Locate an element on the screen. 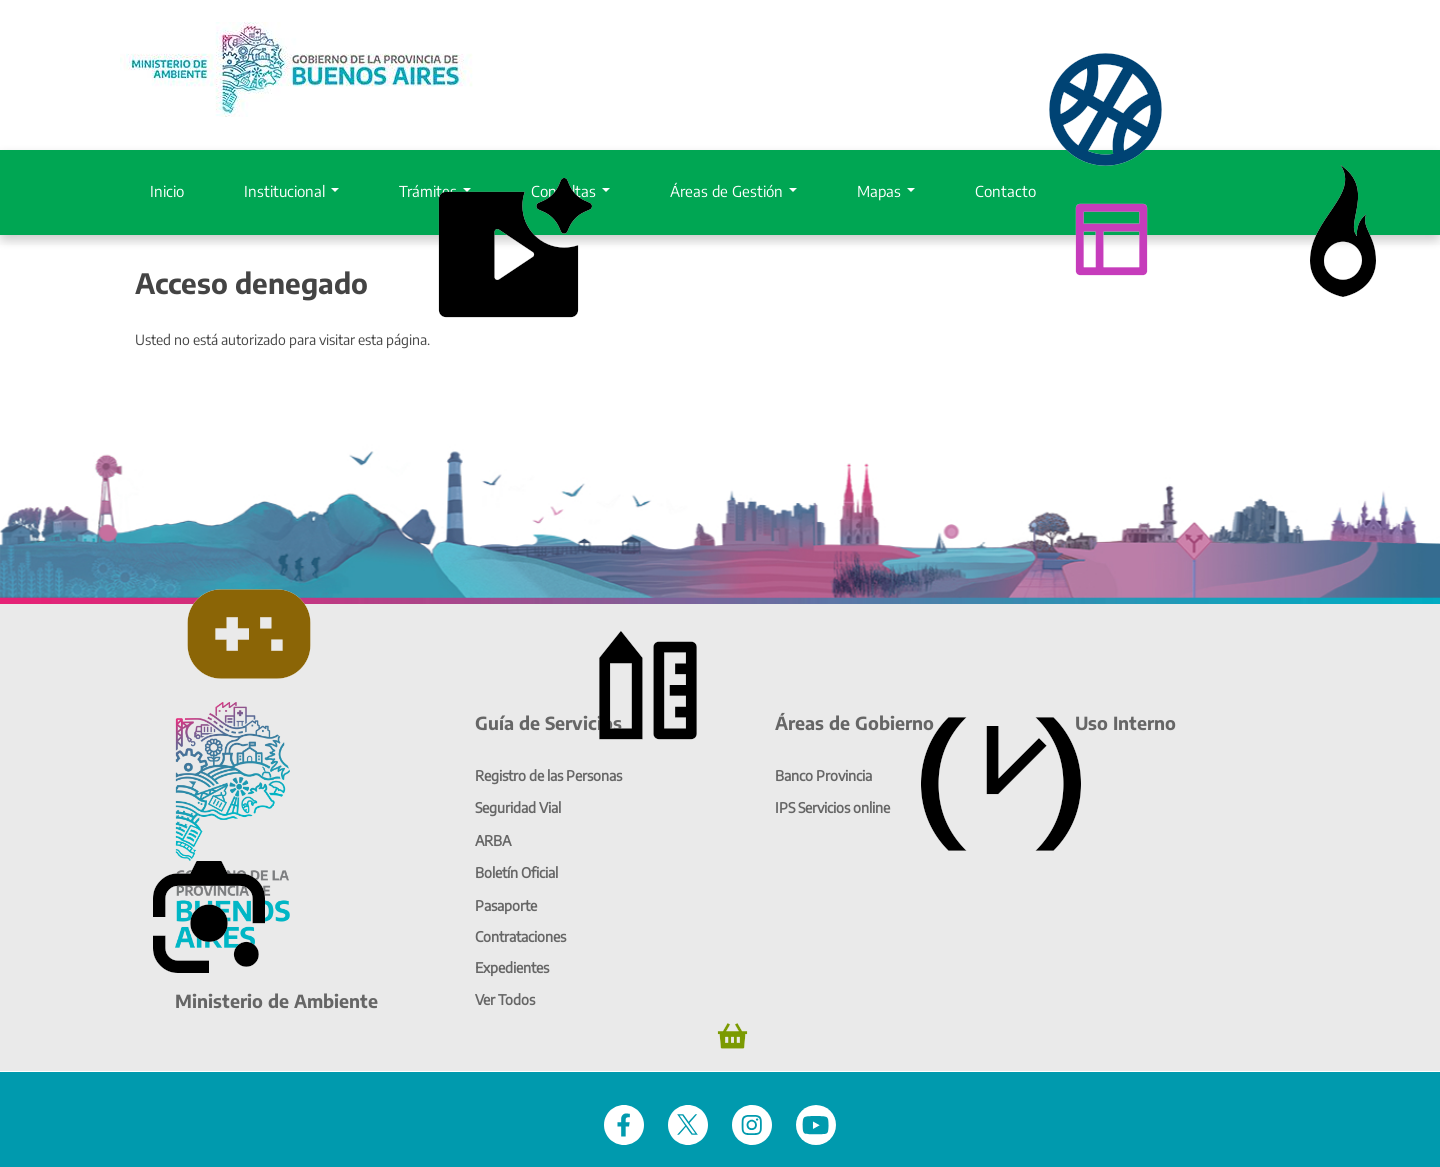 The width and height of the screenshot is (1440, 1167). sparkpost email delivery service logo is located at coordinates (1343, 231).